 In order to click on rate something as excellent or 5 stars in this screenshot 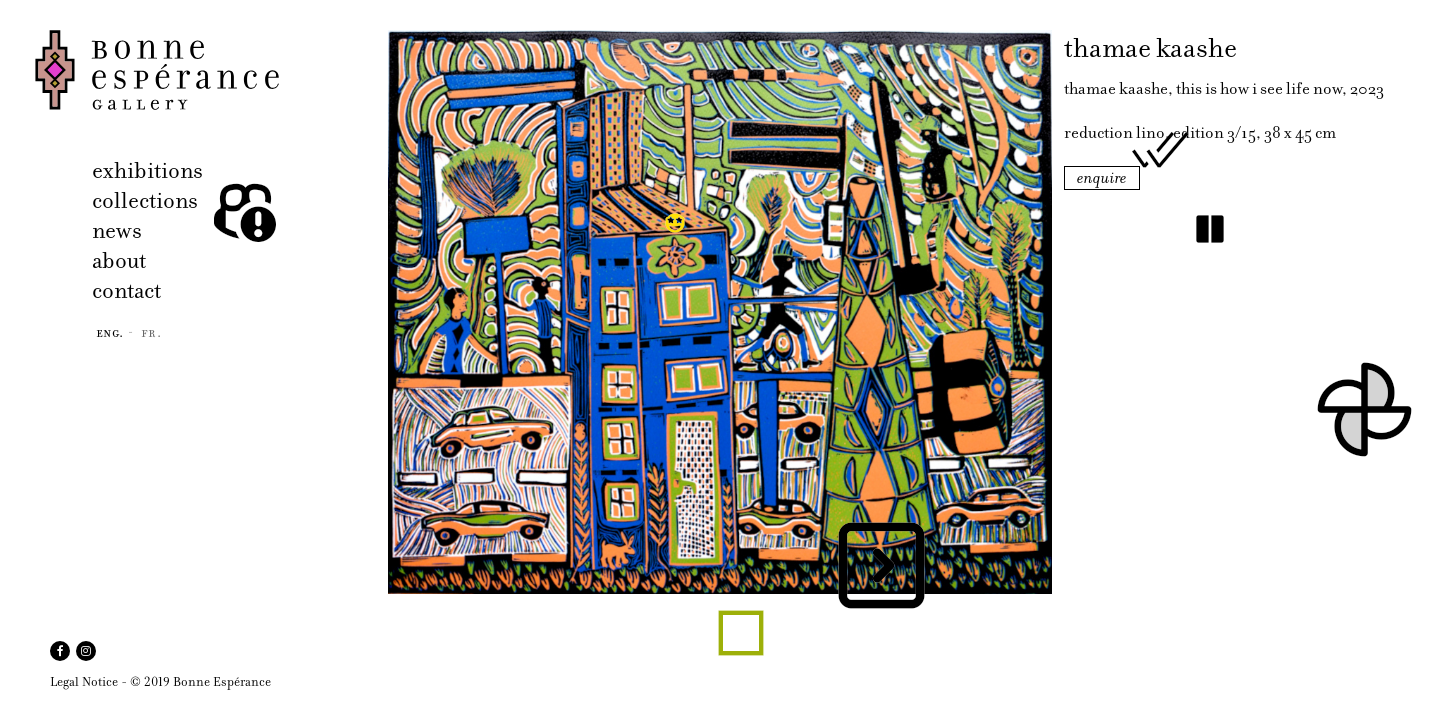, I will do `click(675, 223)`.